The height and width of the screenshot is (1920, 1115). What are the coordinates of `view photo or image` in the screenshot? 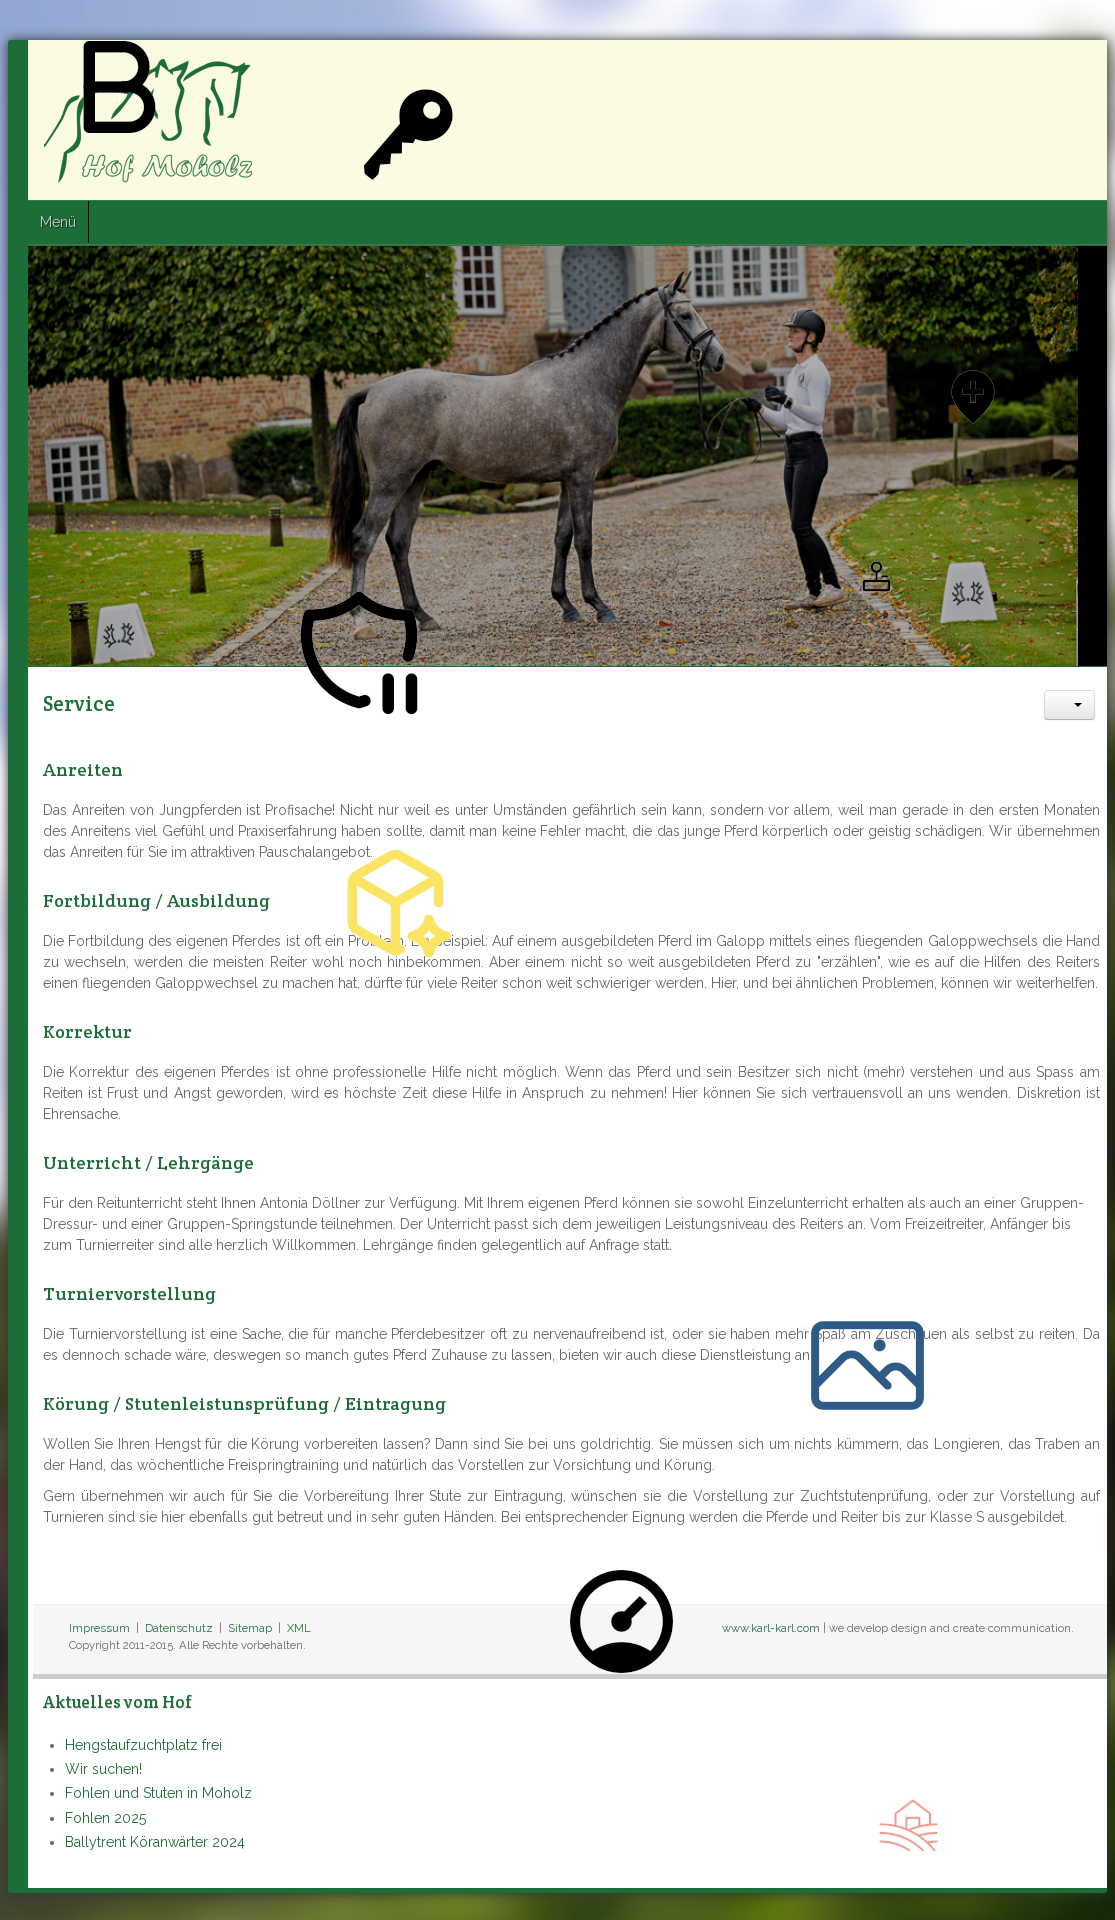 It's located at (867, 1365).